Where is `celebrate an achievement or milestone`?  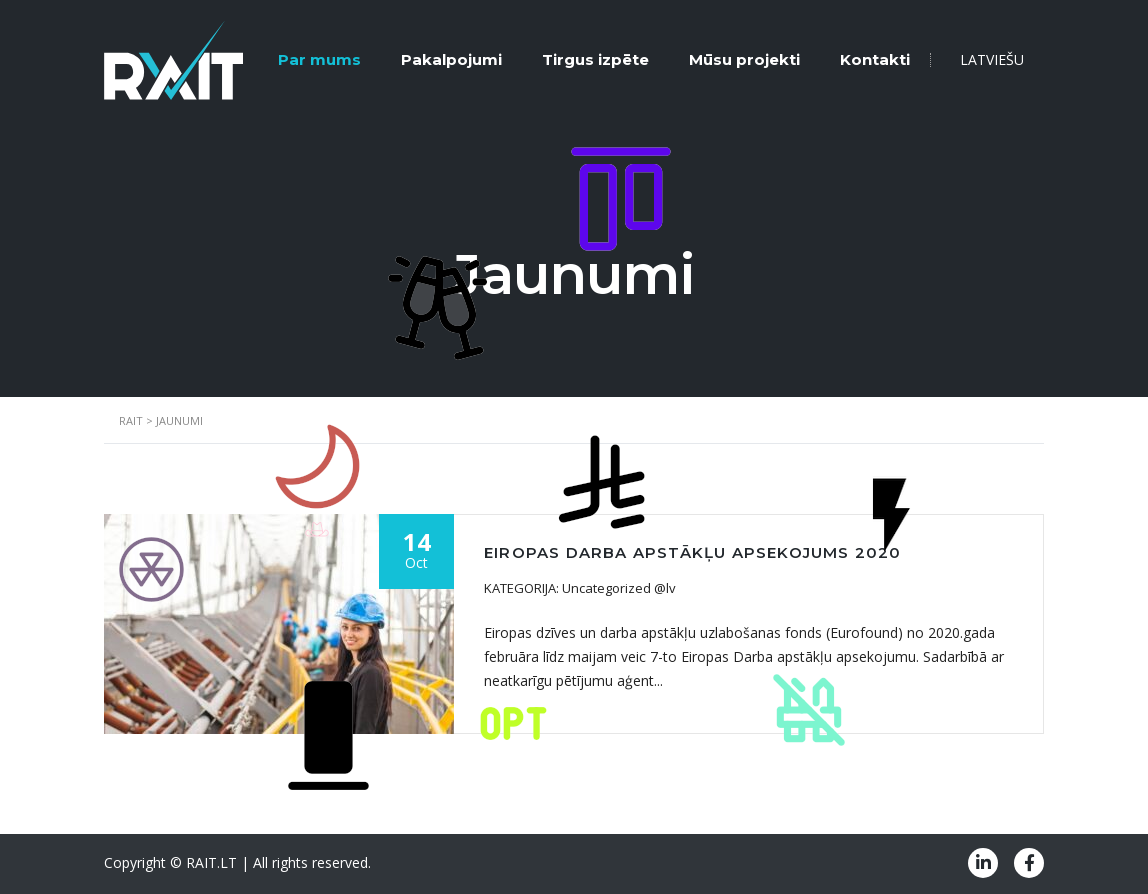 celebrate an achievement or milestone is located at coordinates (439, 307).